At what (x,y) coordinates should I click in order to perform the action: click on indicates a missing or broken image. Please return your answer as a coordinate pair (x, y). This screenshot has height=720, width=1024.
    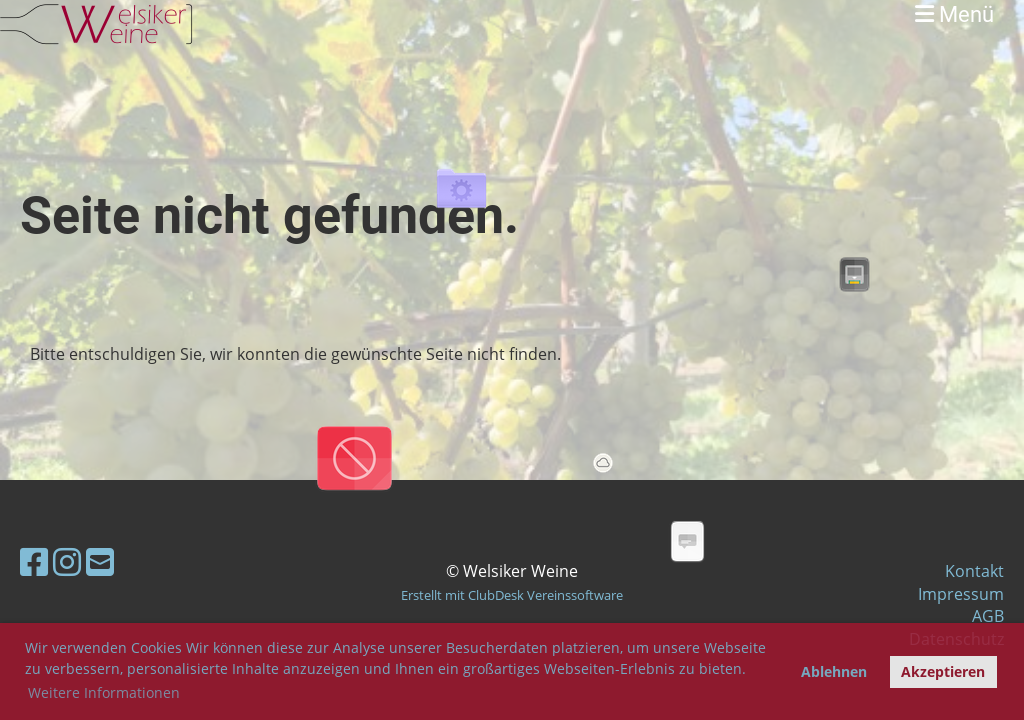
    Looking at the image, I should click on (354, 455).